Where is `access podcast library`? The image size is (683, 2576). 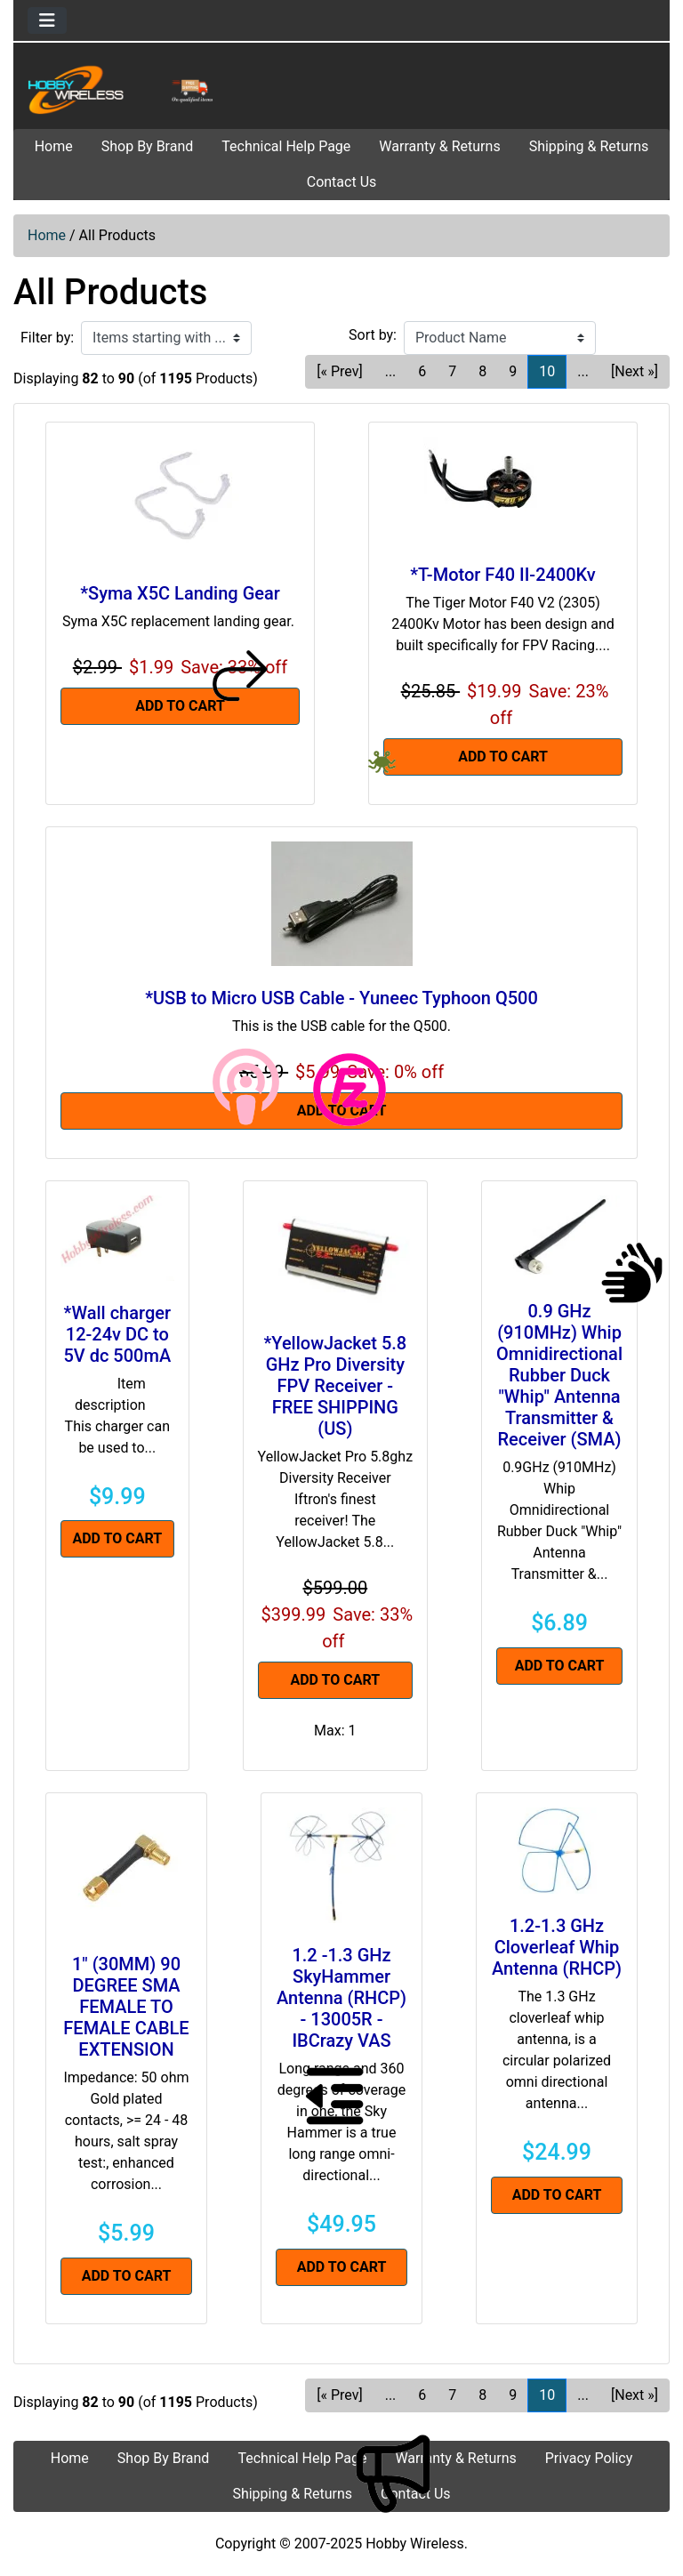 access podcast library is located at coordinates (245, 1086).